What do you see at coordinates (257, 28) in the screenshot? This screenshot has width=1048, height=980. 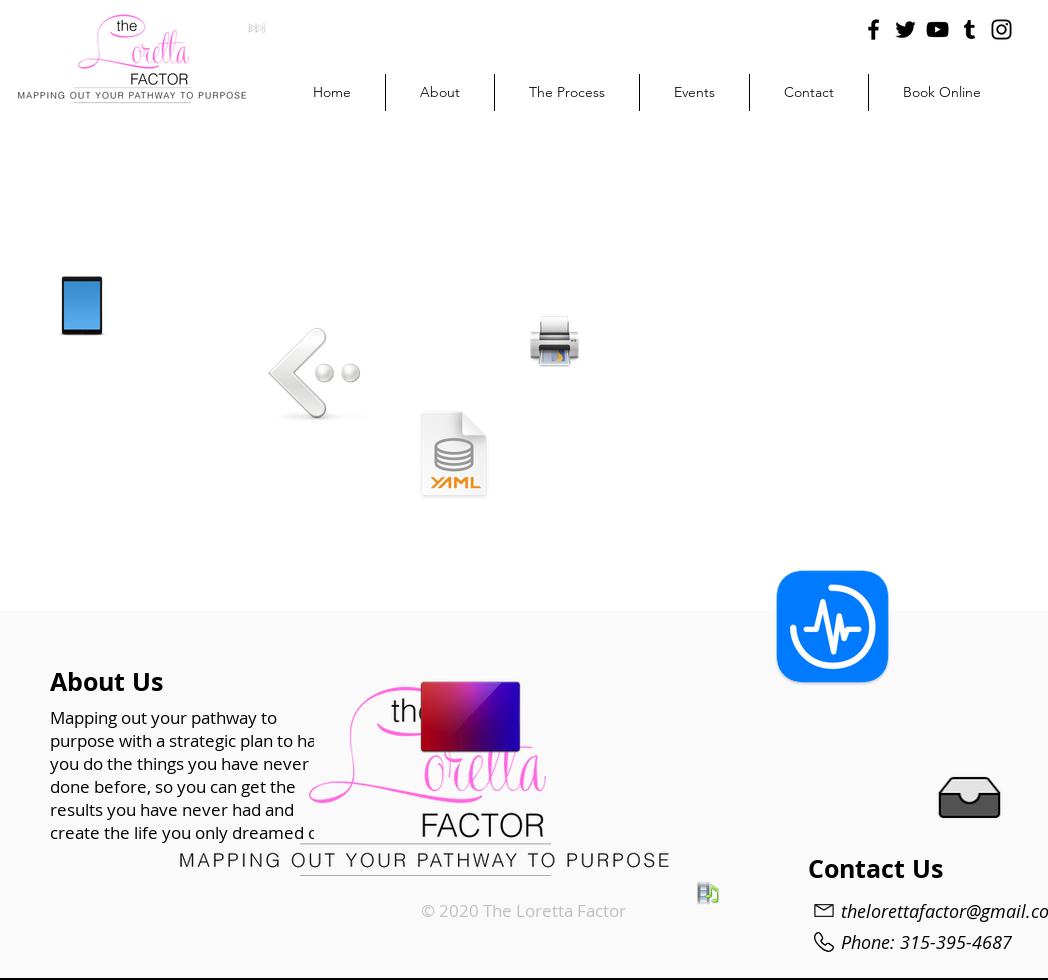 I see `skip to the next track or media item` at bounding box center [257, 28].